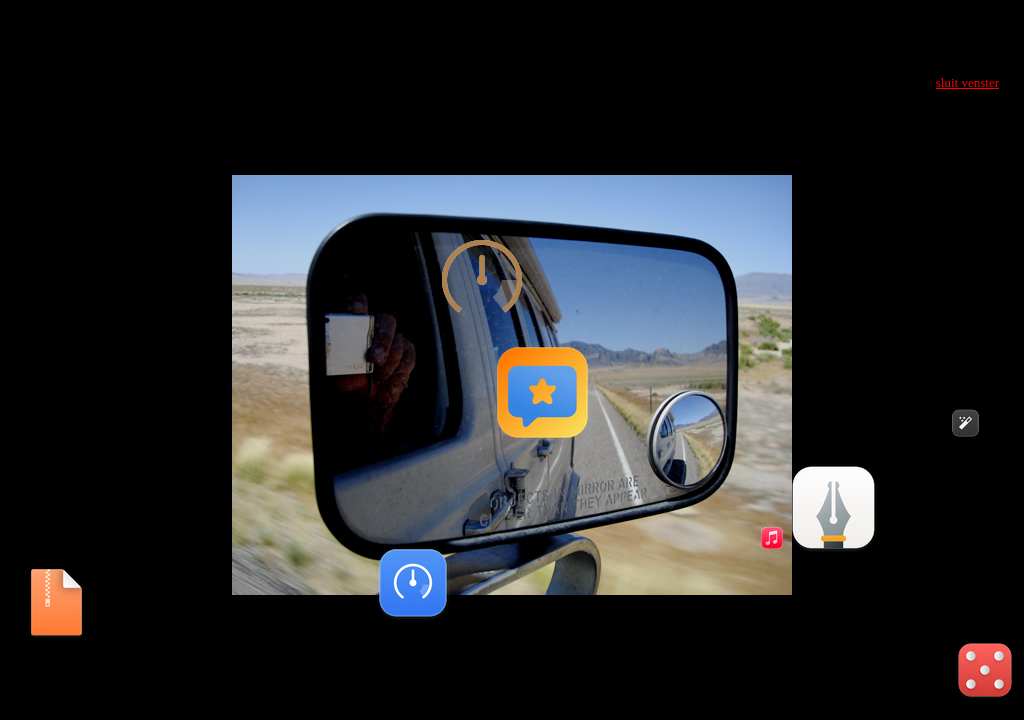  I want to click on open performance or speed settings, so click(413, 584).